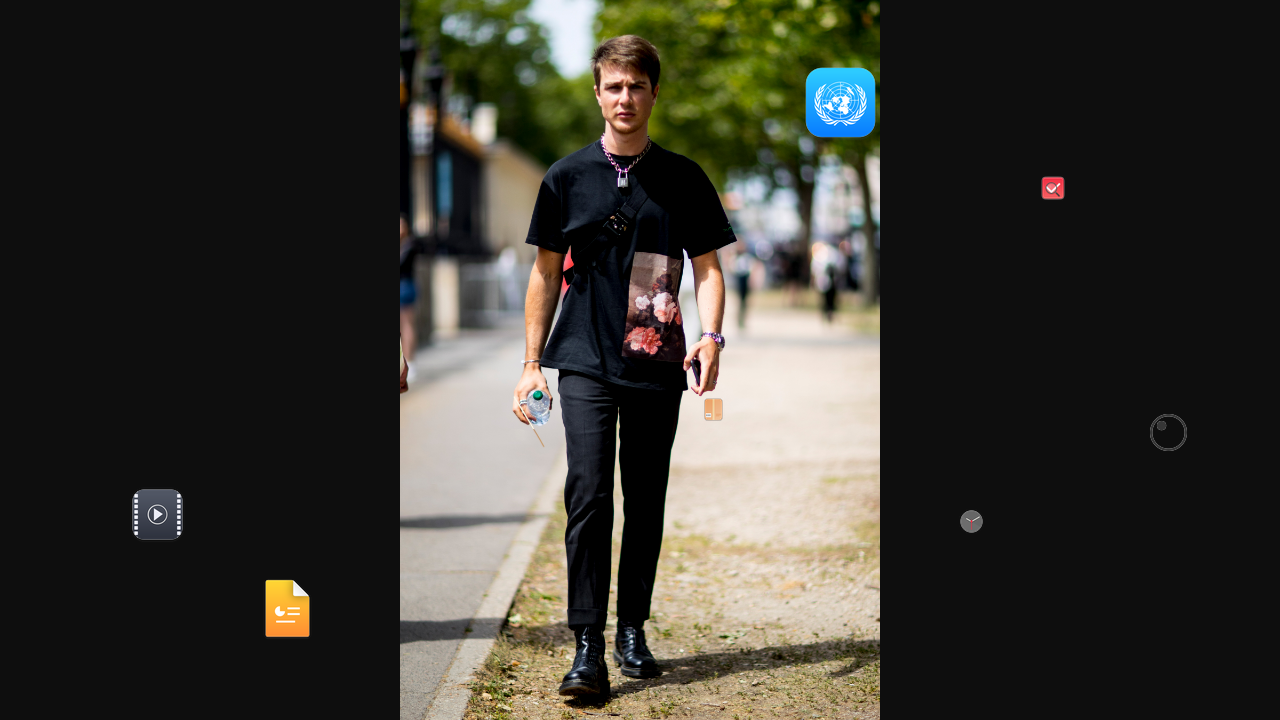 This screenshot has height=720, width=1280. I want to click on open language and region settings, so click(840, 102).